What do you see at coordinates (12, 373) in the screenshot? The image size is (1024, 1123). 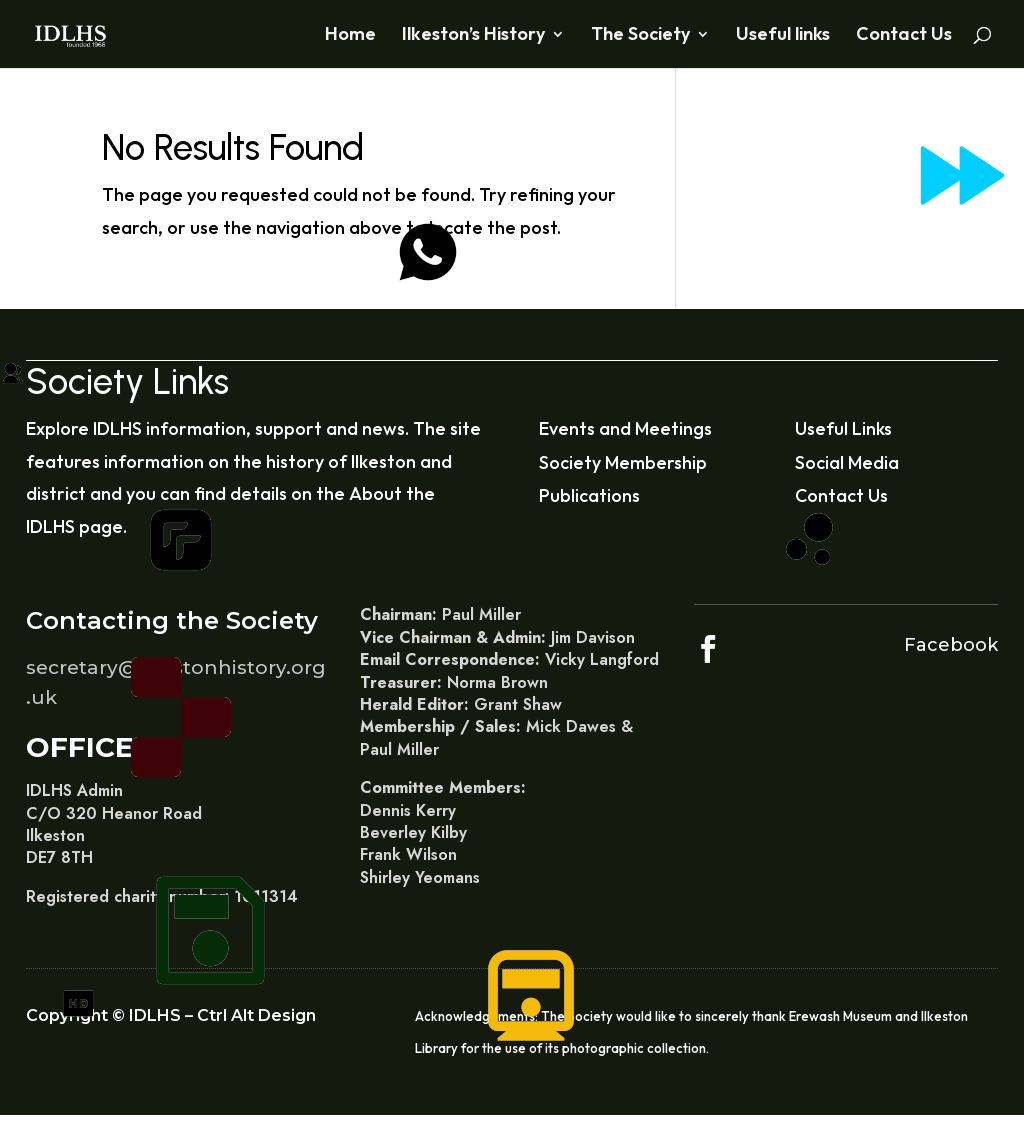 I see `view group members` at bounding box center [12, 373].